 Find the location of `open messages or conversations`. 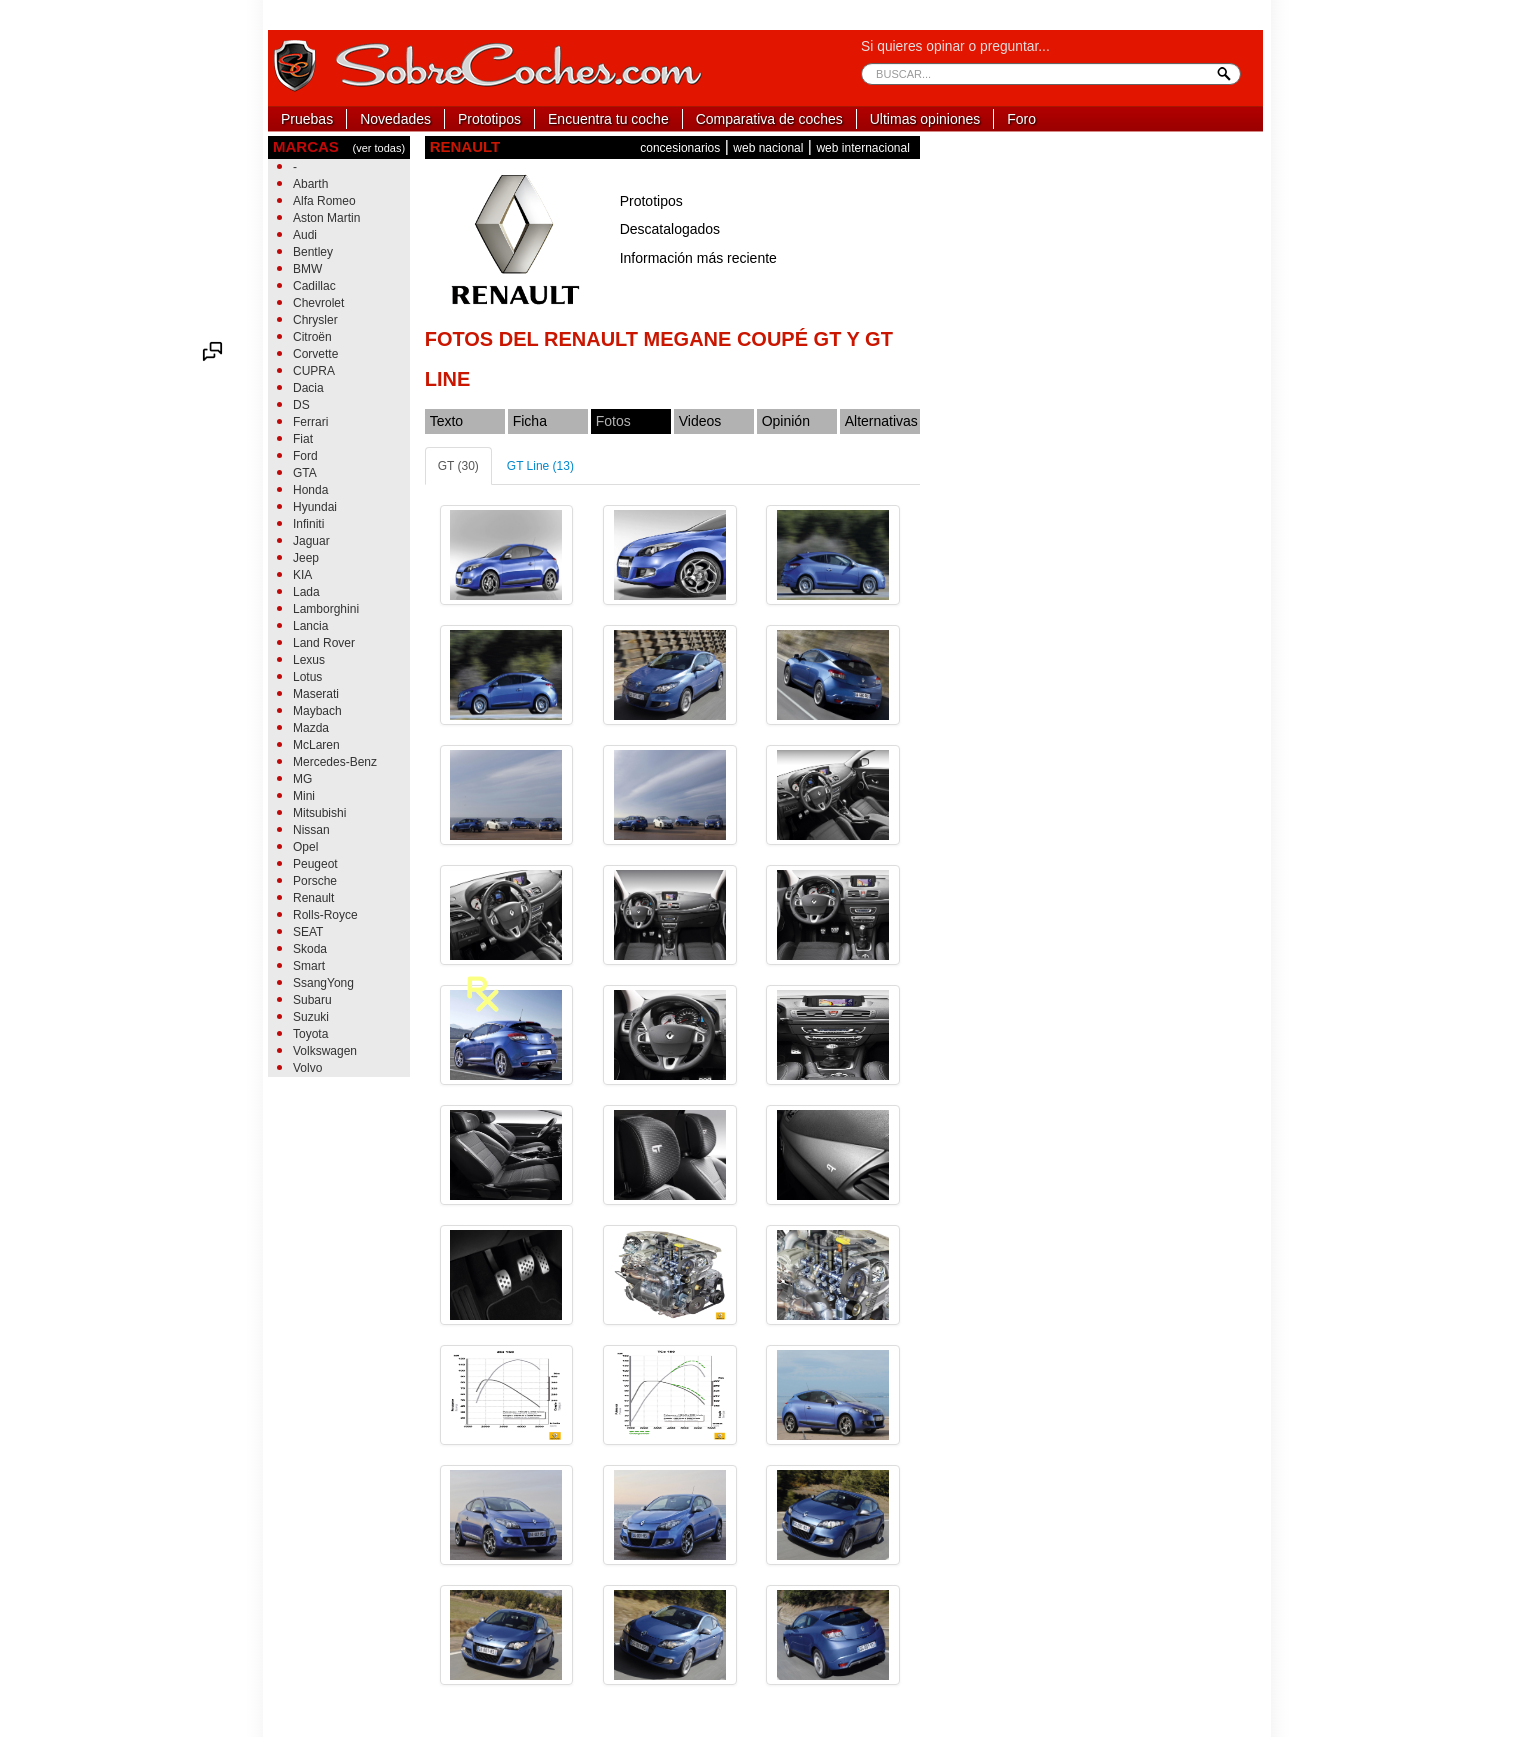

open messages or conversations is located at coordinates (212, 351).